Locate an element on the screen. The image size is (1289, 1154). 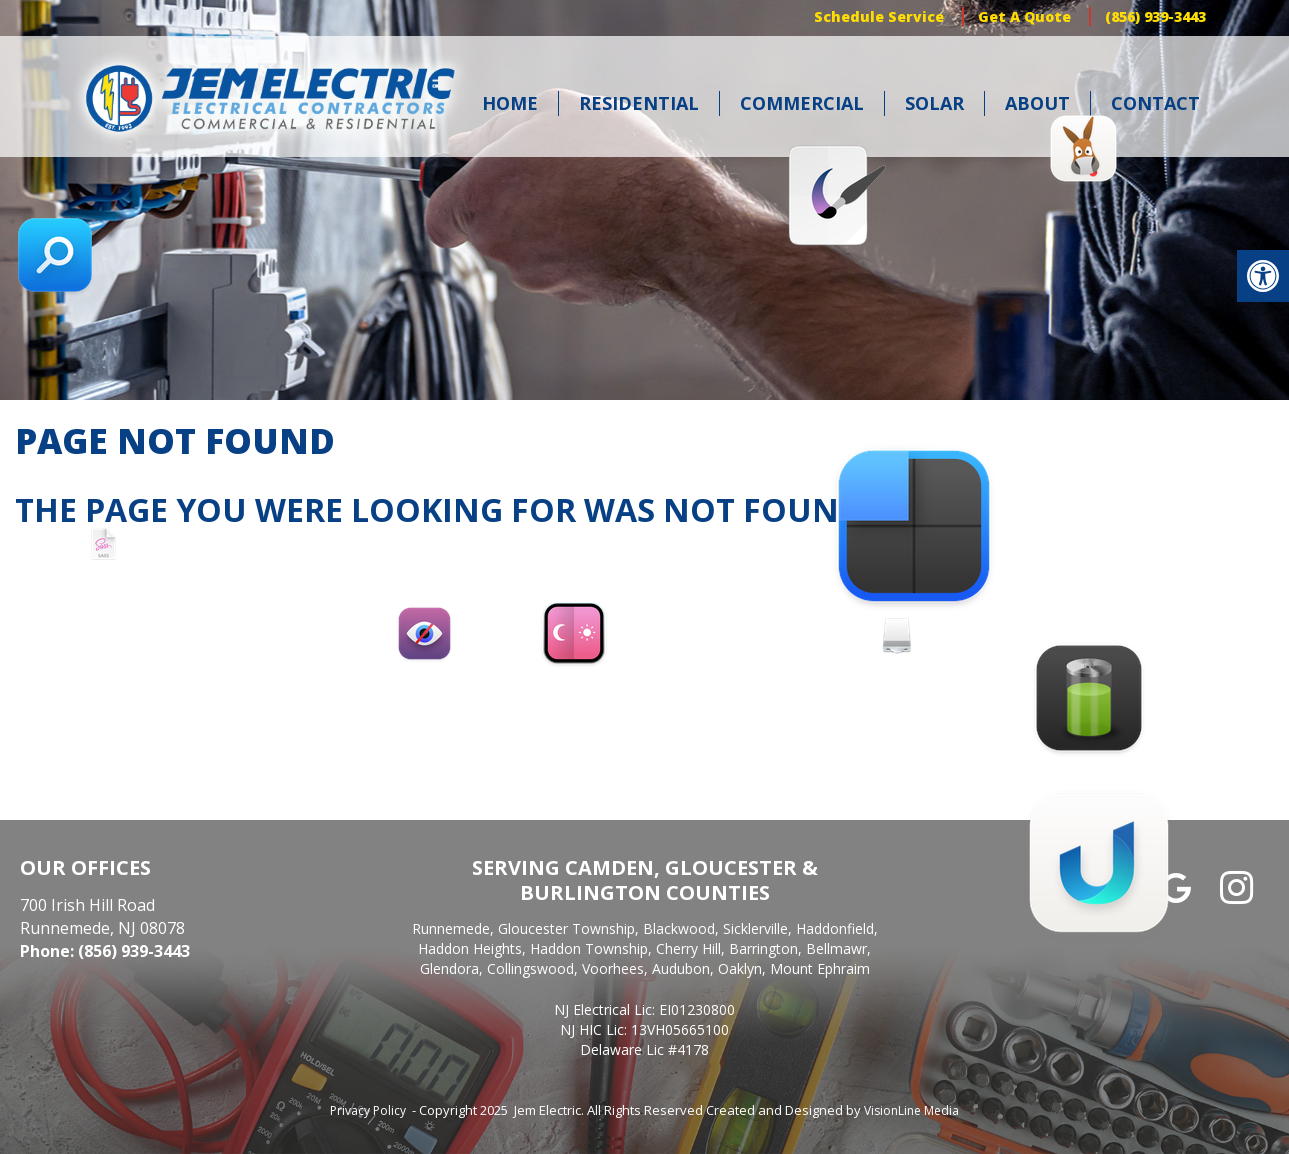
open search settings or preferences is located at coordinates (55, 255).